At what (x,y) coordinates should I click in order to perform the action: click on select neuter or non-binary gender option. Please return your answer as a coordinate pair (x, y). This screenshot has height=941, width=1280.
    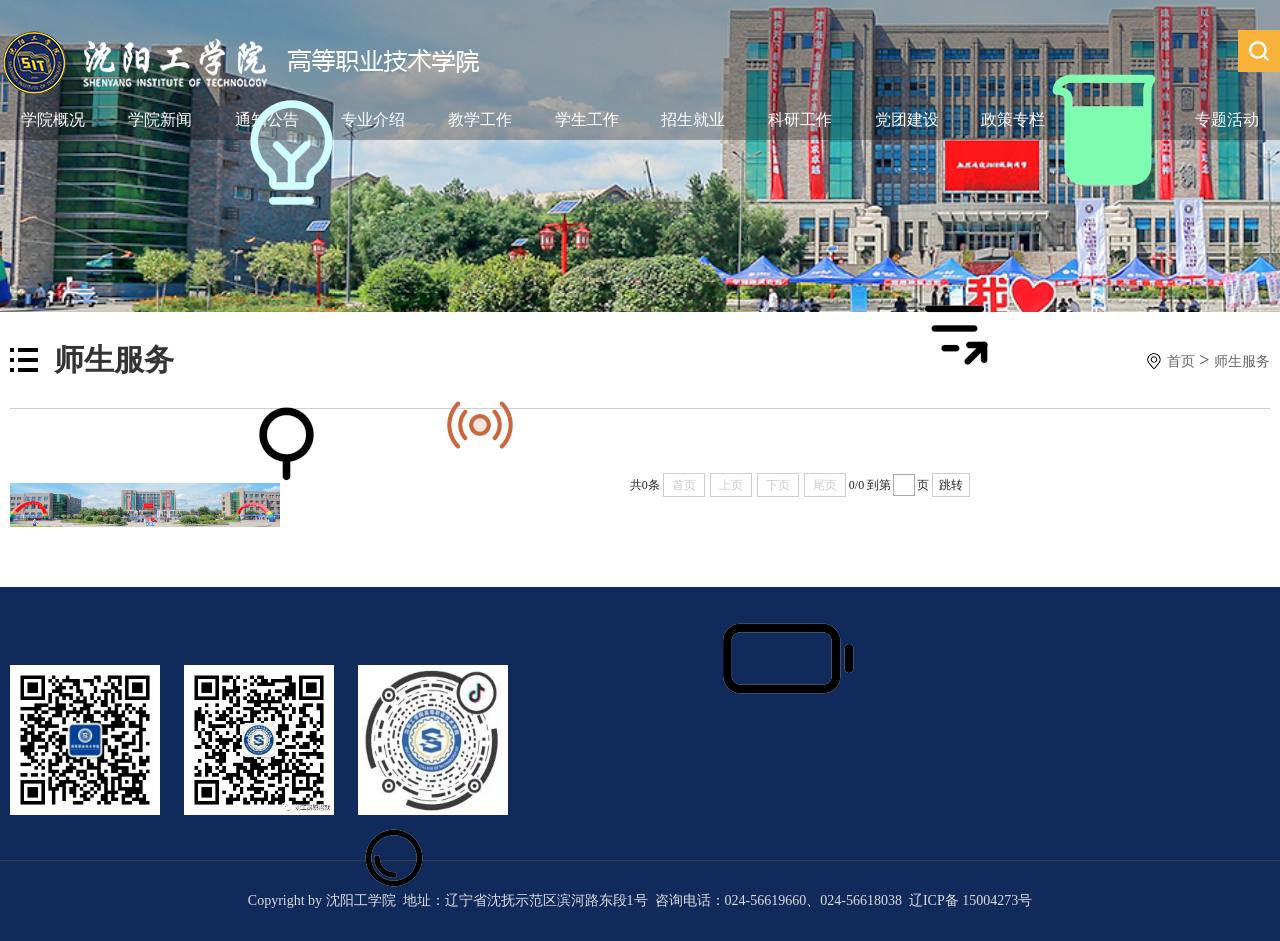
    Looking at the image, I should click on (286, 442).